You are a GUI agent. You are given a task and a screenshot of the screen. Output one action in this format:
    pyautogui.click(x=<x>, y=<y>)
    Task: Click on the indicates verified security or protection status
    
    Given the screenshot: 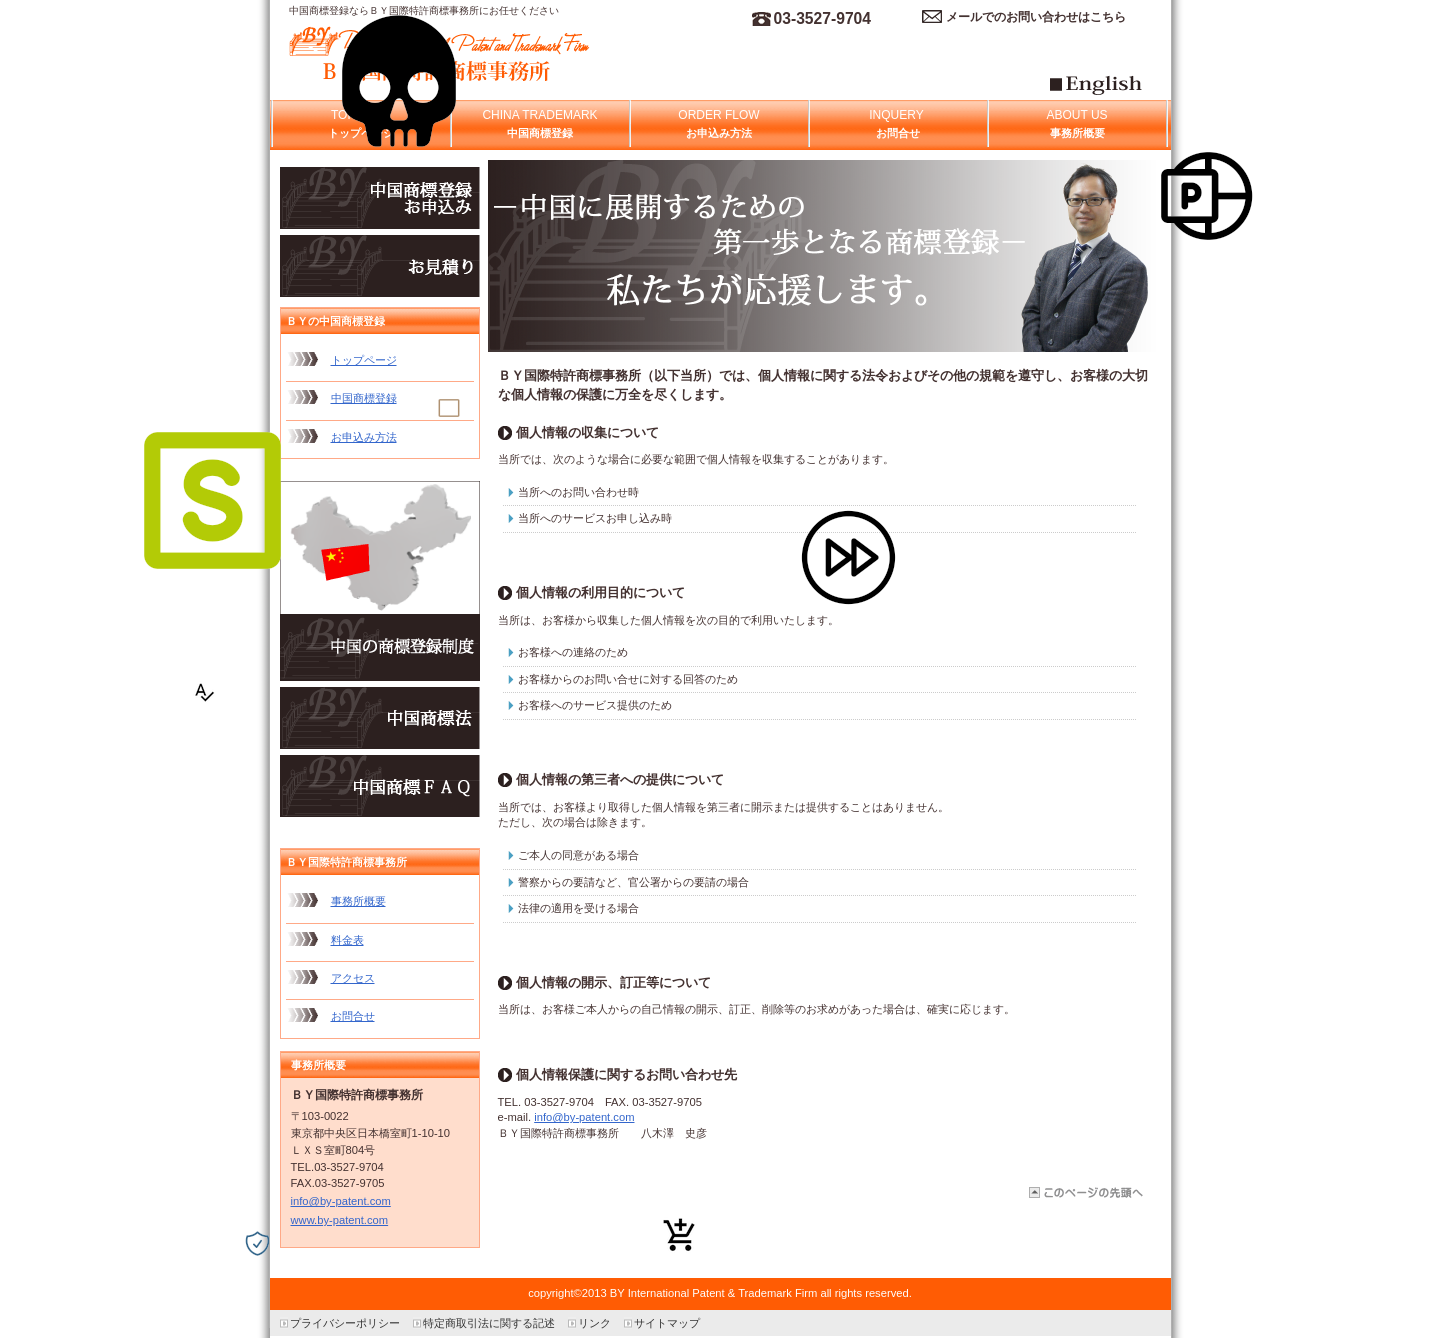 What is the action you would take?
    pyautogui.click(x=257, y=1243)
    